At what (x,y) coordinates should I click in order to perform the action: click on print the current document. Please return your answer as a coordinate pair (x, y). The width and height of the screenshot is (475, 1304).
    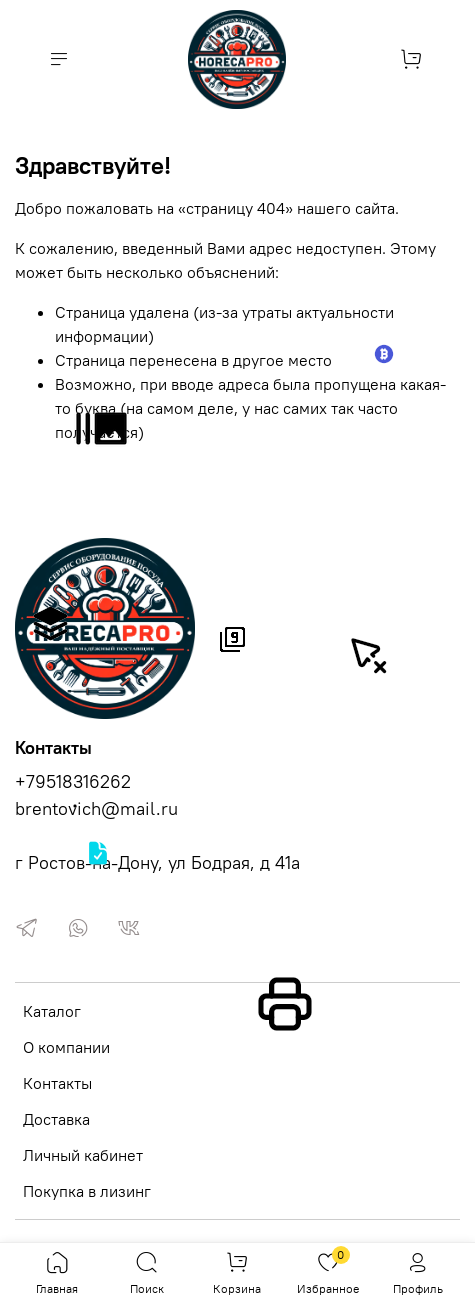
    Looking at the image, I should click on (285, 1004).